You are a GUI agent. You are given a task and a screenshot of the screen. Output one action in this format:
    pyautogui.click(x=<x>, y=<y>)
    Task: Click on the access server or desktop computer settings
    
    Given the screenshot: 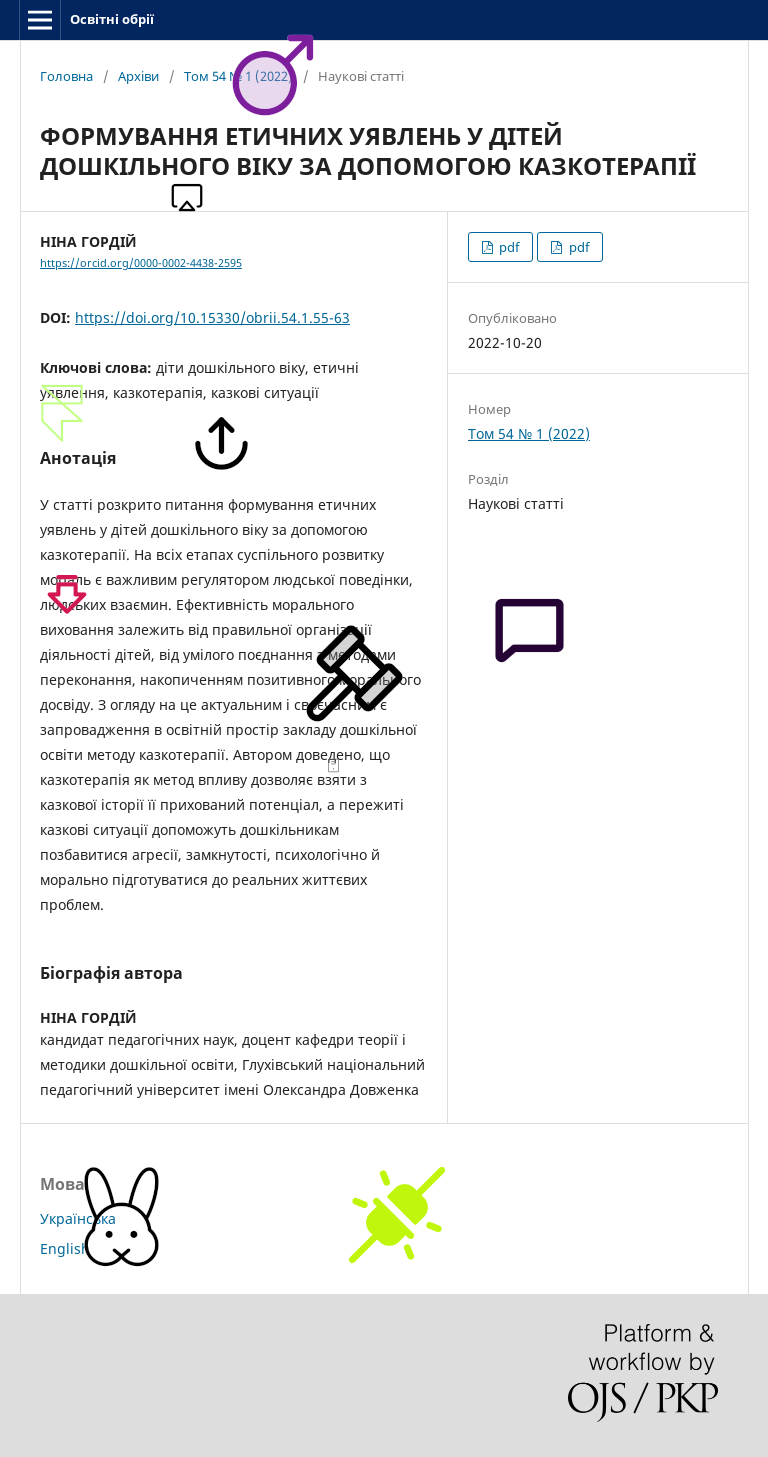 What is the action you would take?
    pyautogui.click(x=333, y=765)
    